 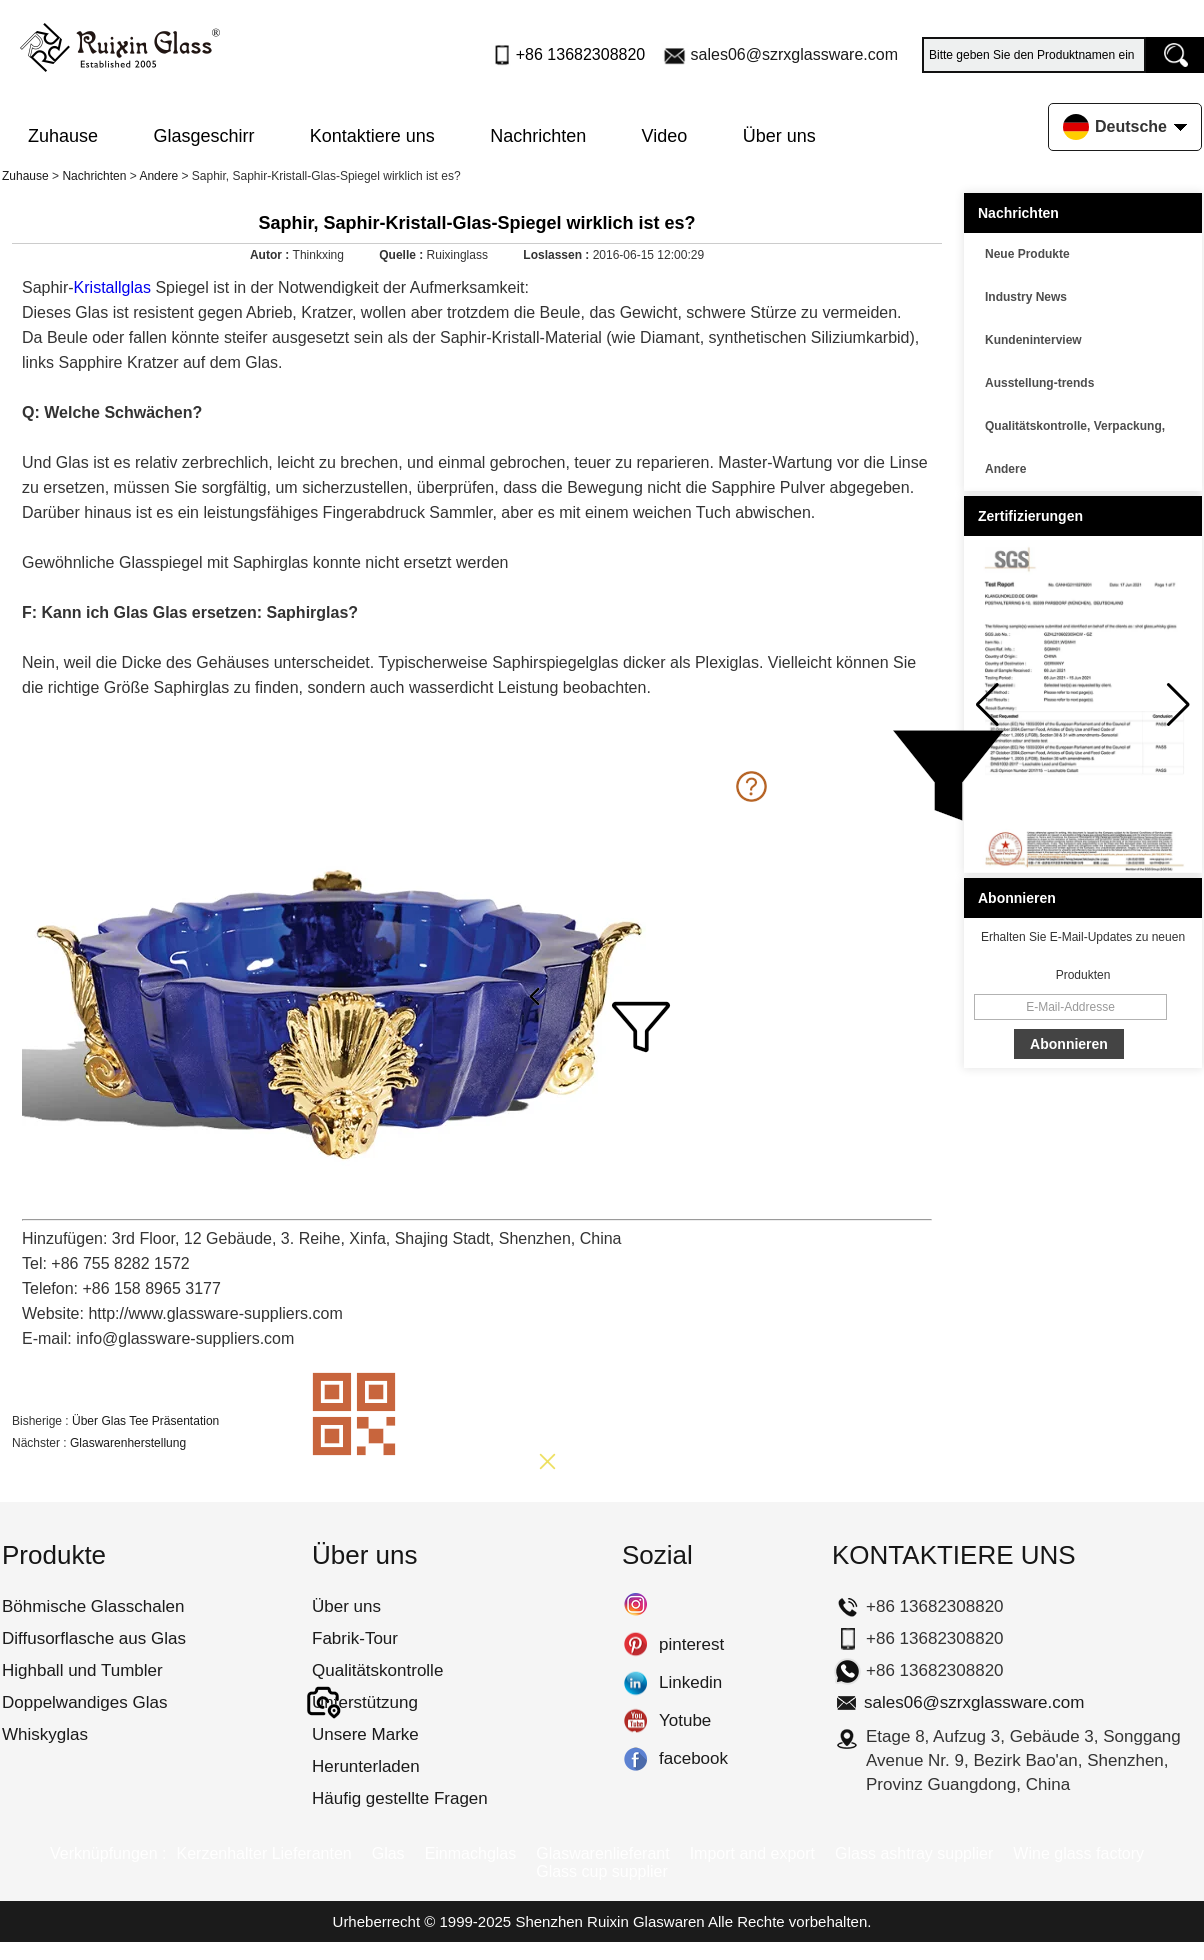 What do you see at coordinates (948, 775) in the screenshot?
I see `filter or sort content` at bounding box center [948, 775].